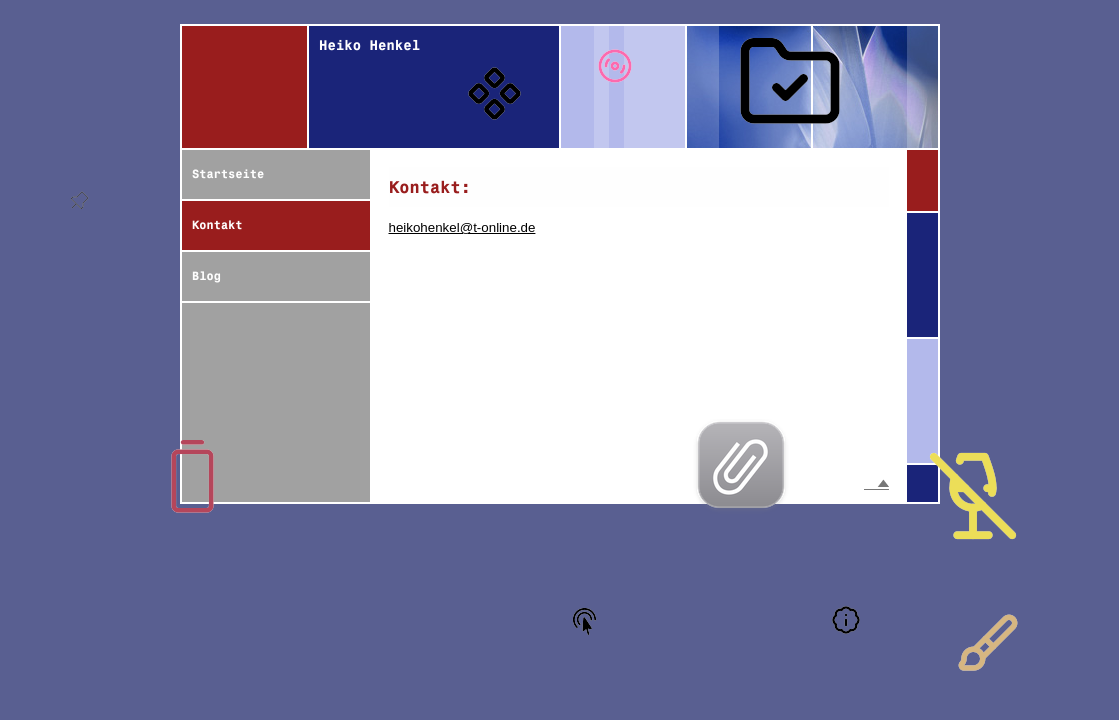  What do you see at coordinates (790, 83) in the screenshot?
I see `folder successfully verified or validated` at bounding box center [790, 83].